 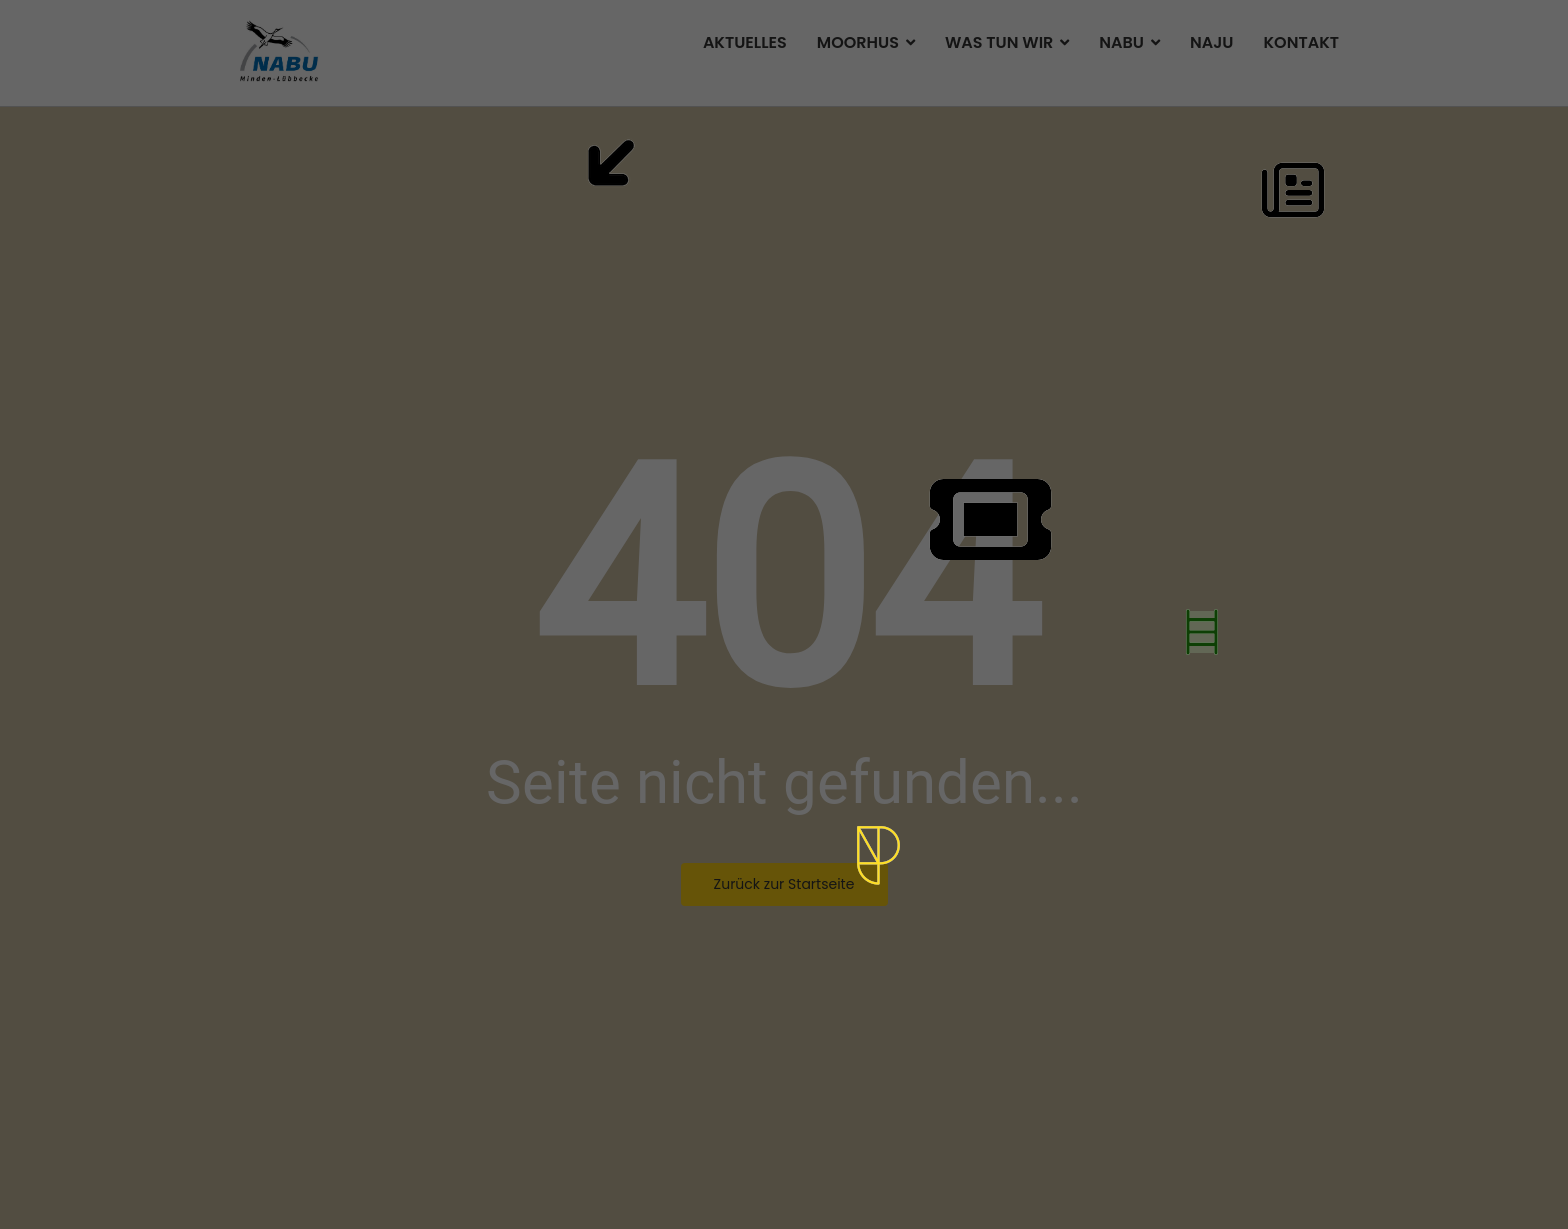 What do you see at coordinates (990, 519) in the screenshot?
I see `view your tickets or passes` at bounding box center [990, 519].